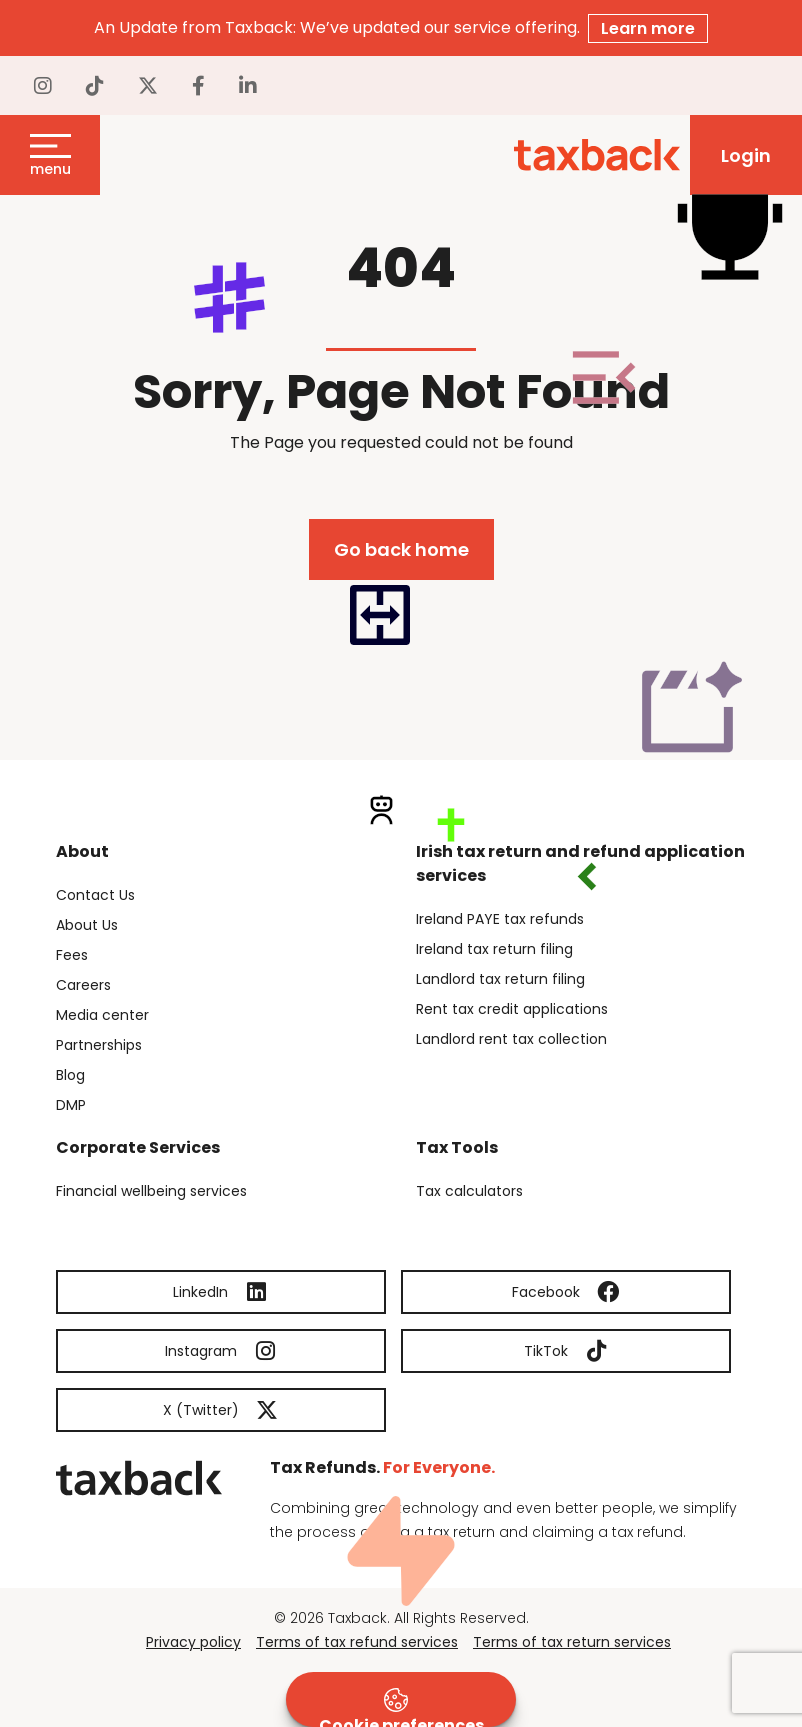 This screenshot has width=802, height=1727. I want to click on split table cells horizontally, so click(380, 615).